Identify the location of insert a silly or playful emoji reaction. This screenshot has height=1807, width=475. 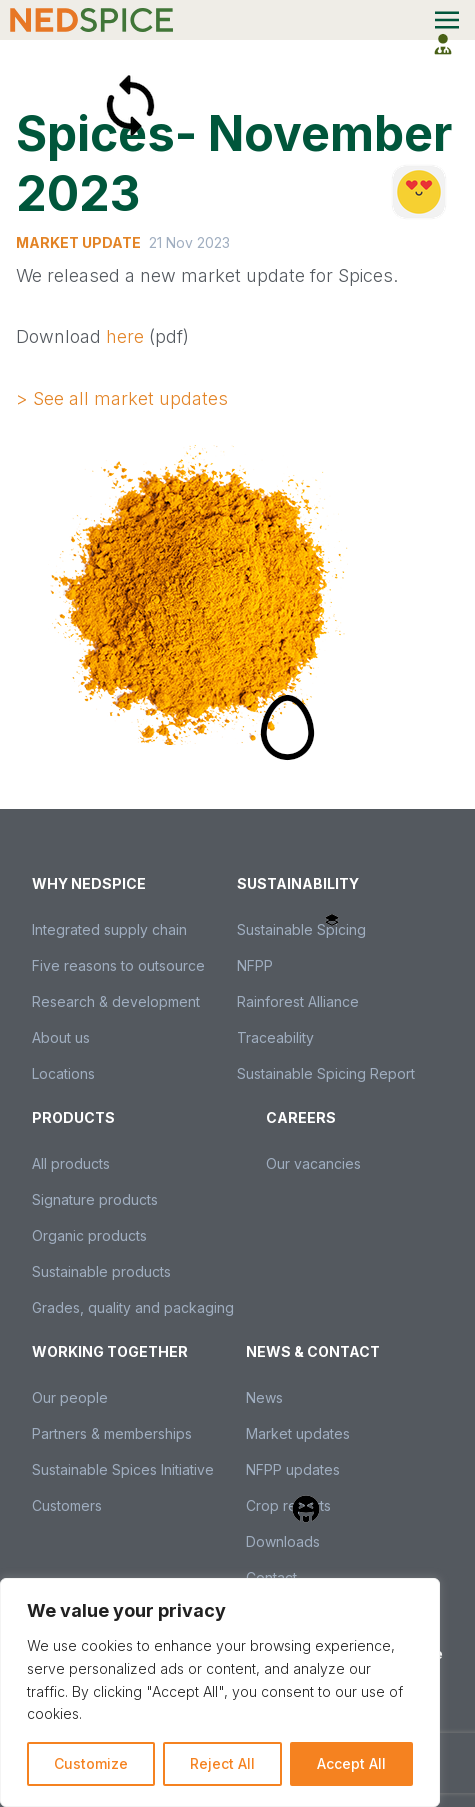
(306, 1509).